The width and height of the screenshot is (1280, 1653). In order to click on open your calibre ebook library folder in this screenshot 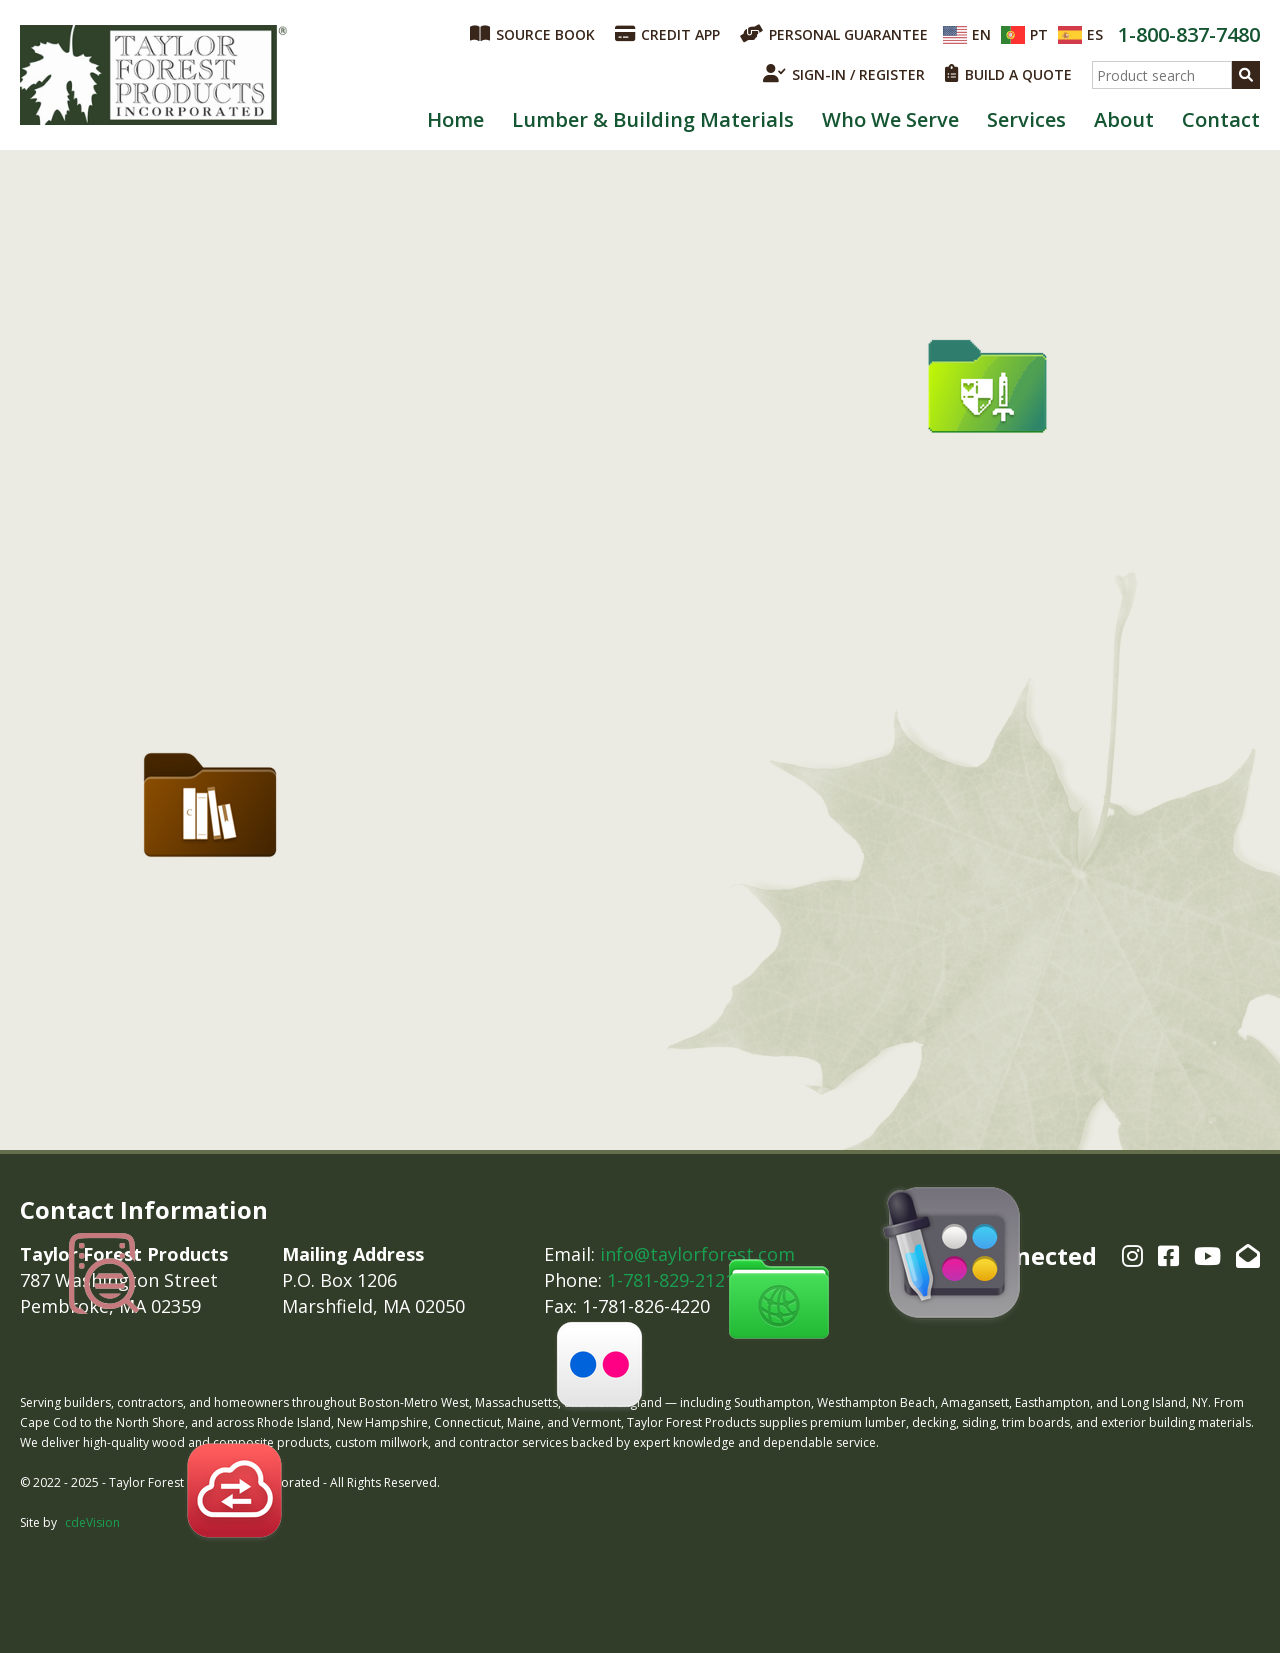, I will do `click(209, 808)`.